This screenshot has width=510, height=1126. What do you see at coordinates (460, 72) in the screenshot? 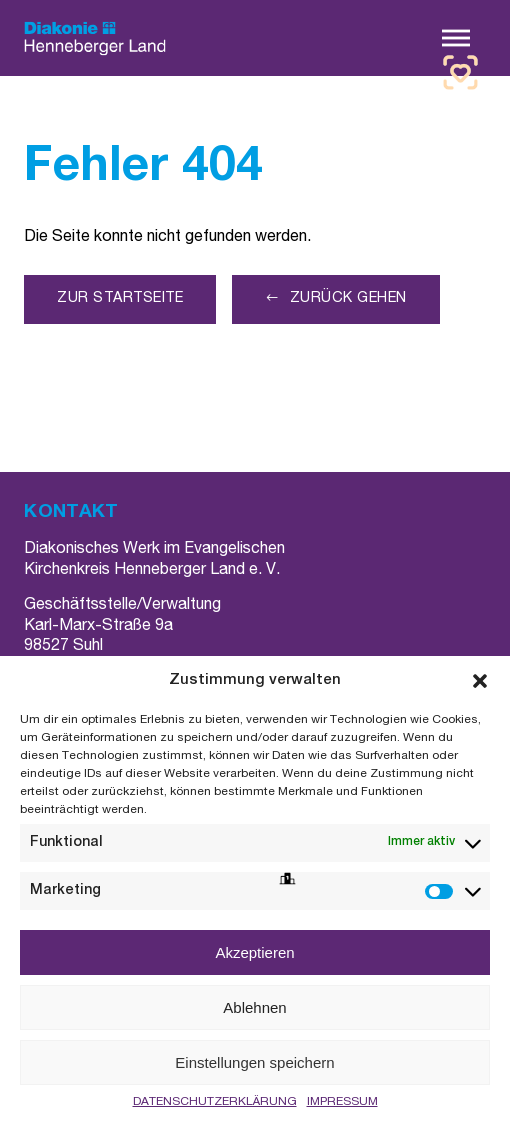
I see `scan or detect health vitals` at bounding box center [460, 72].